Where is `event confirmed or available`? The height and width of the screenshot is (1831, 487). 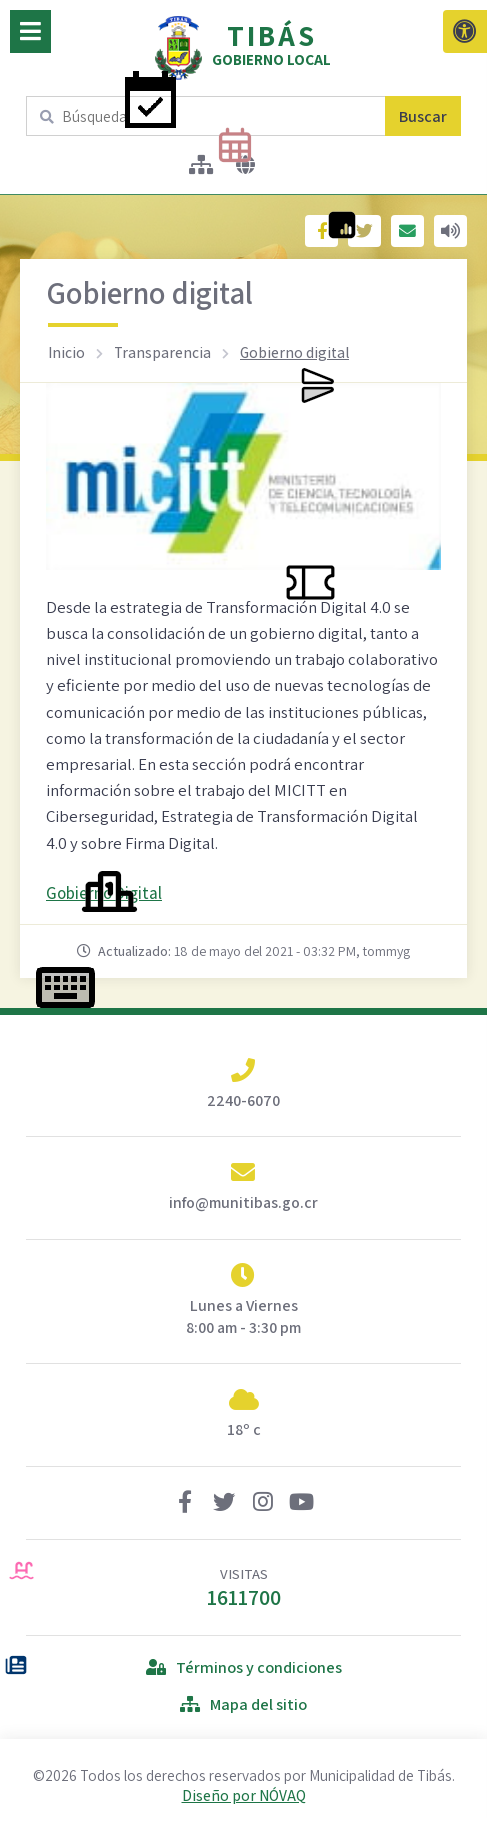
event confirmed or available is located at coordinates (150, 102).